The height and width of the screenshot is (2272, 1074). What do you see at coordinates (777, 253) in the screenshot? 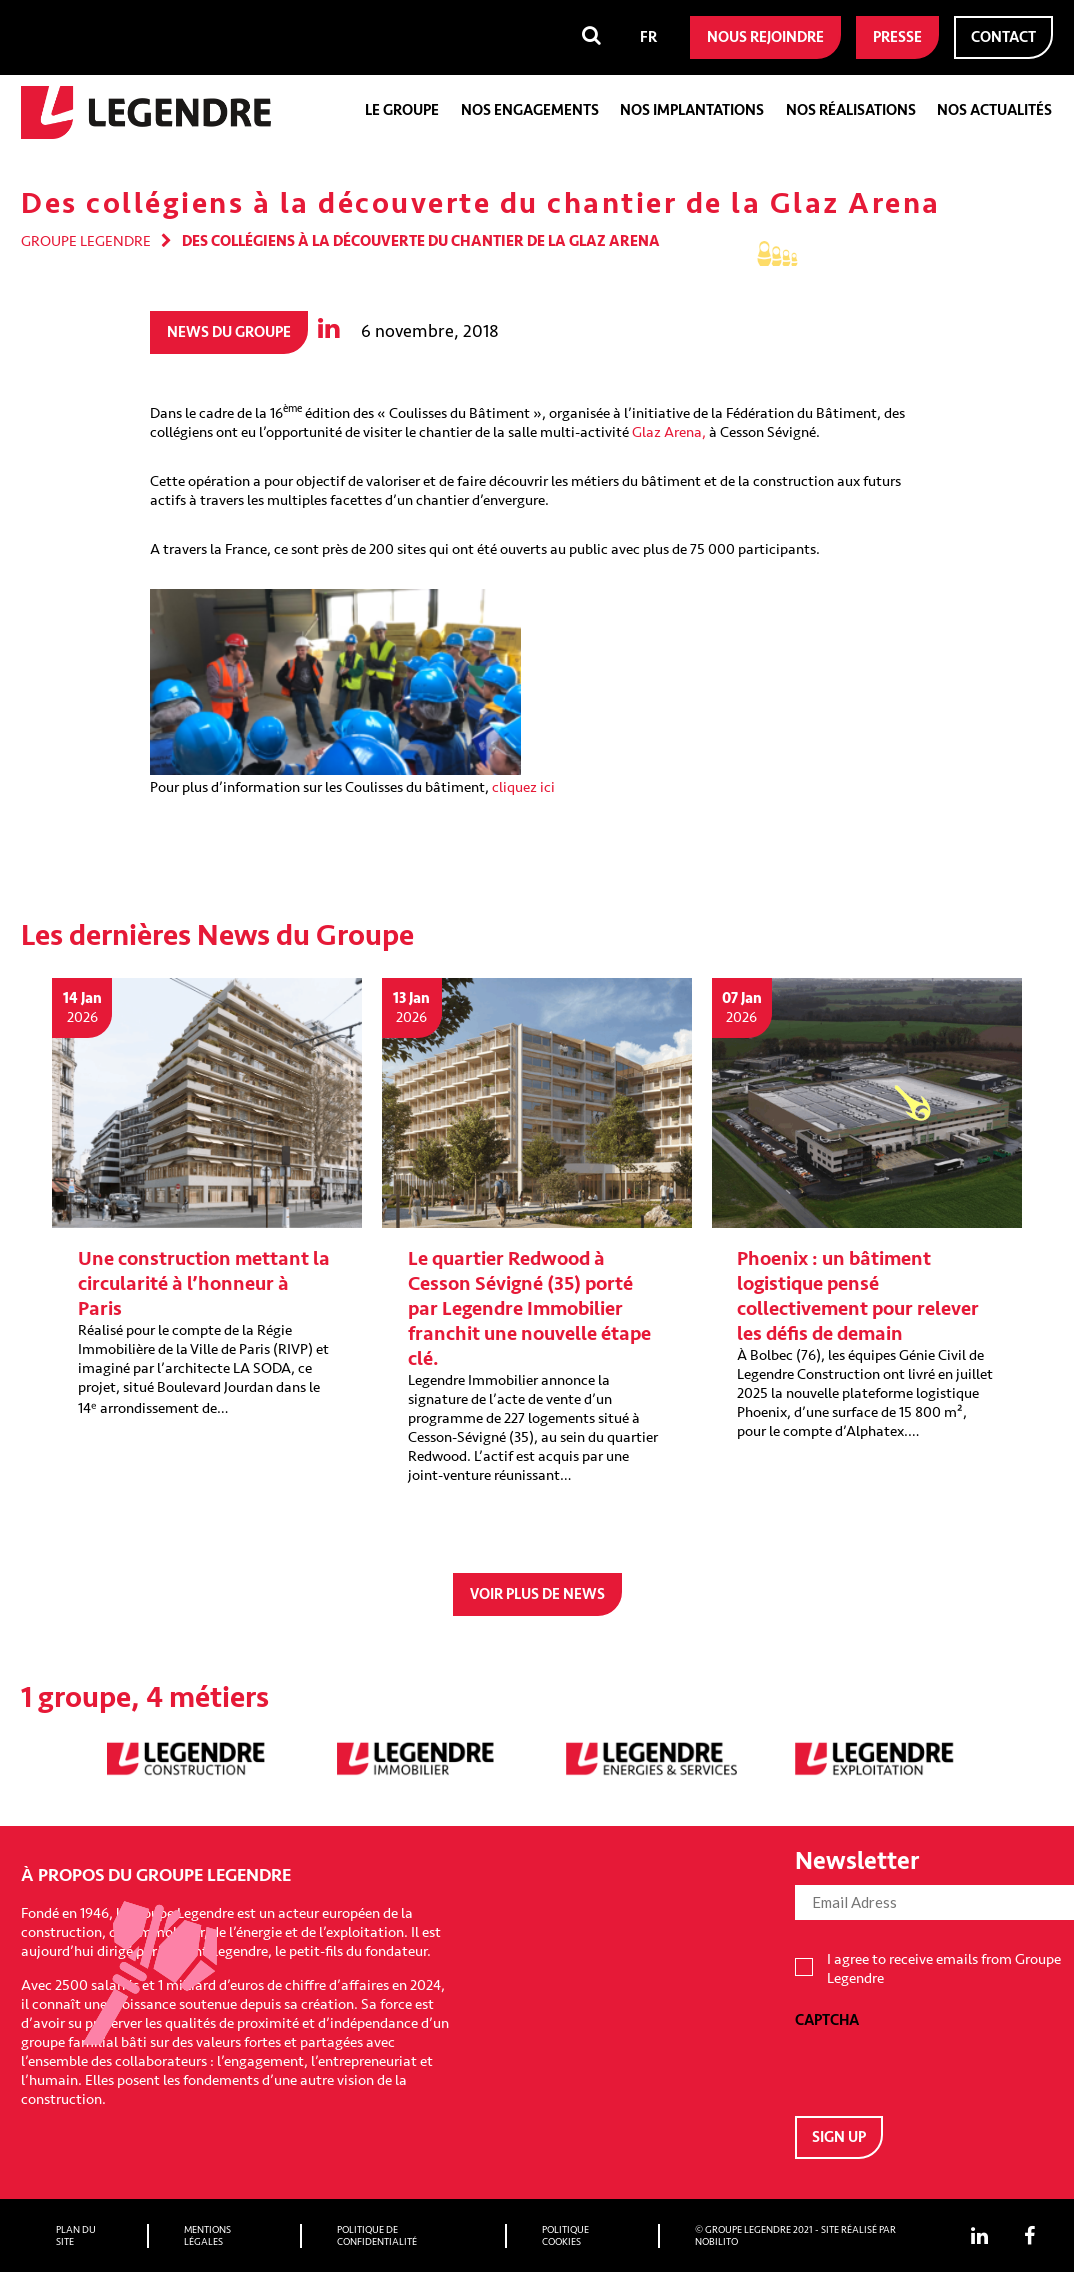
I see `view nested or hierarchical content` at bounding box center [777, 253].